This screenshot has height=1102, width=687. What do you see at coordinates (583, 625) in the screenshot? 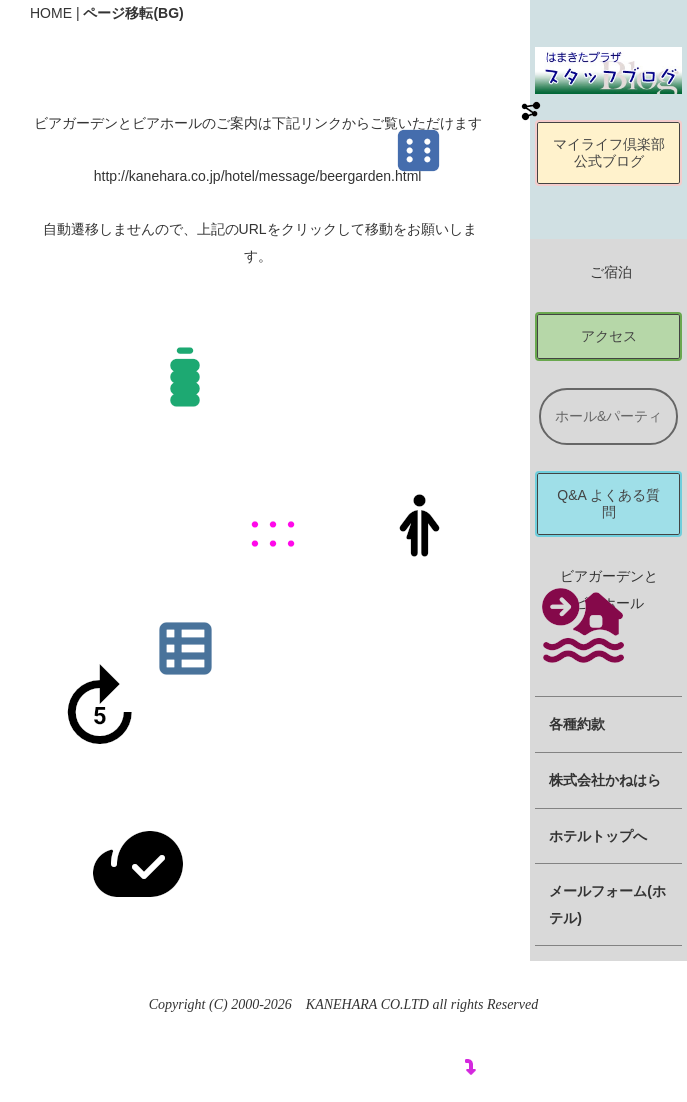
I see `navigate to flood evacuation routes` at bounding box center [583, 625].